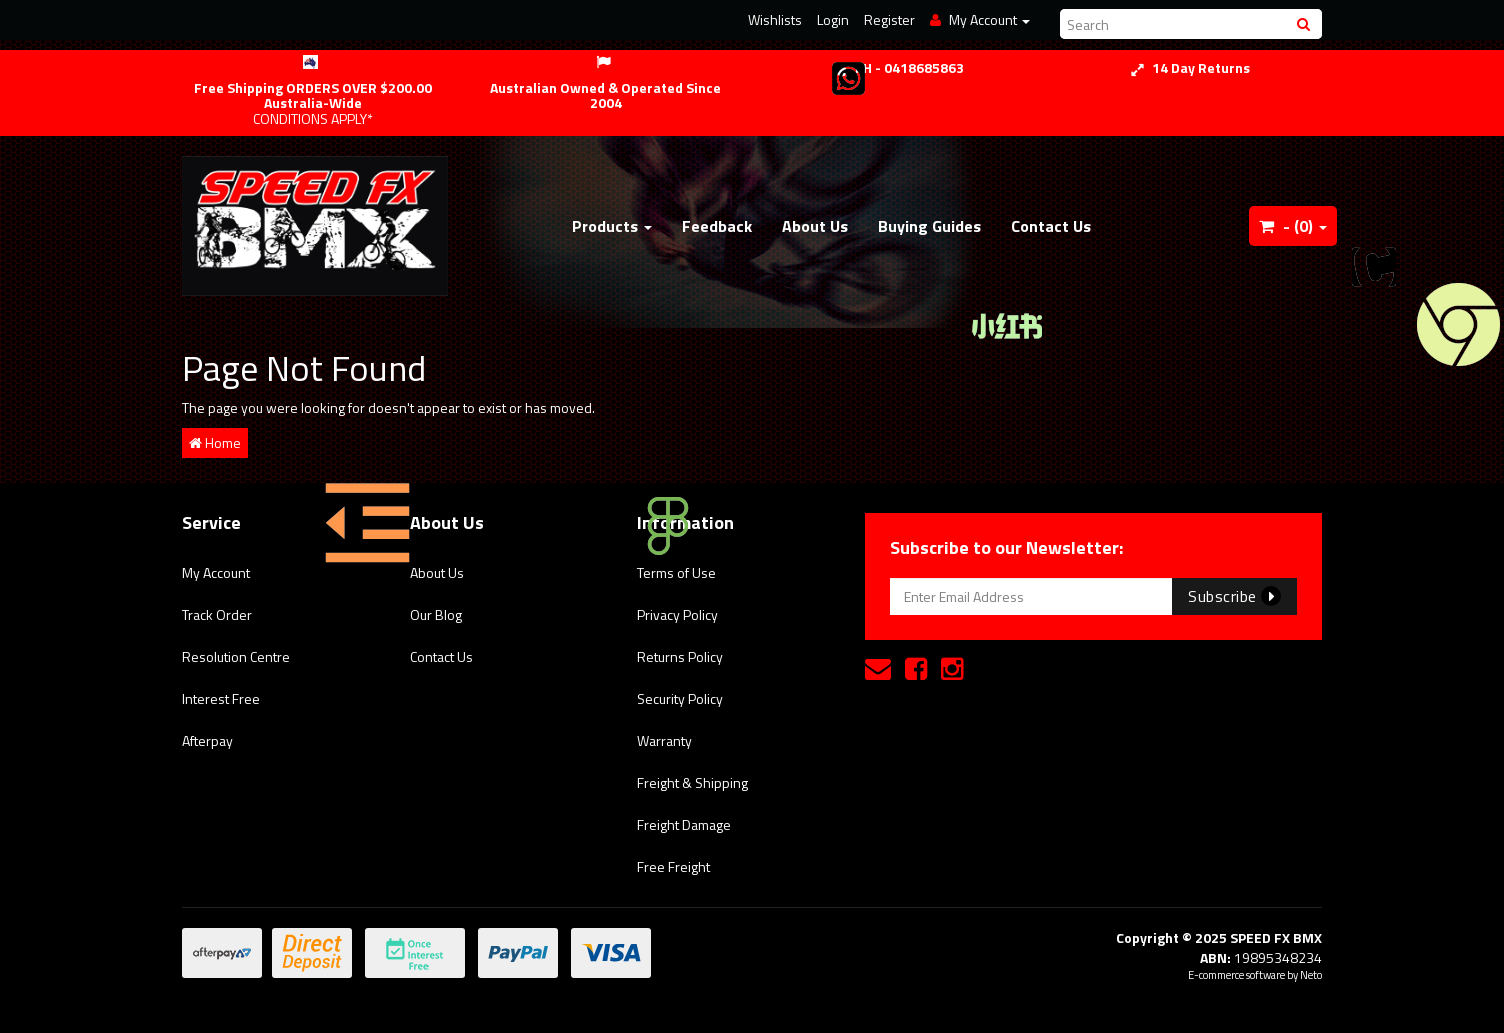 Image resolution: width=1504 pixels, height=1033 pixels. I want to click on open Google Chrome browser, so click(1458, 324).